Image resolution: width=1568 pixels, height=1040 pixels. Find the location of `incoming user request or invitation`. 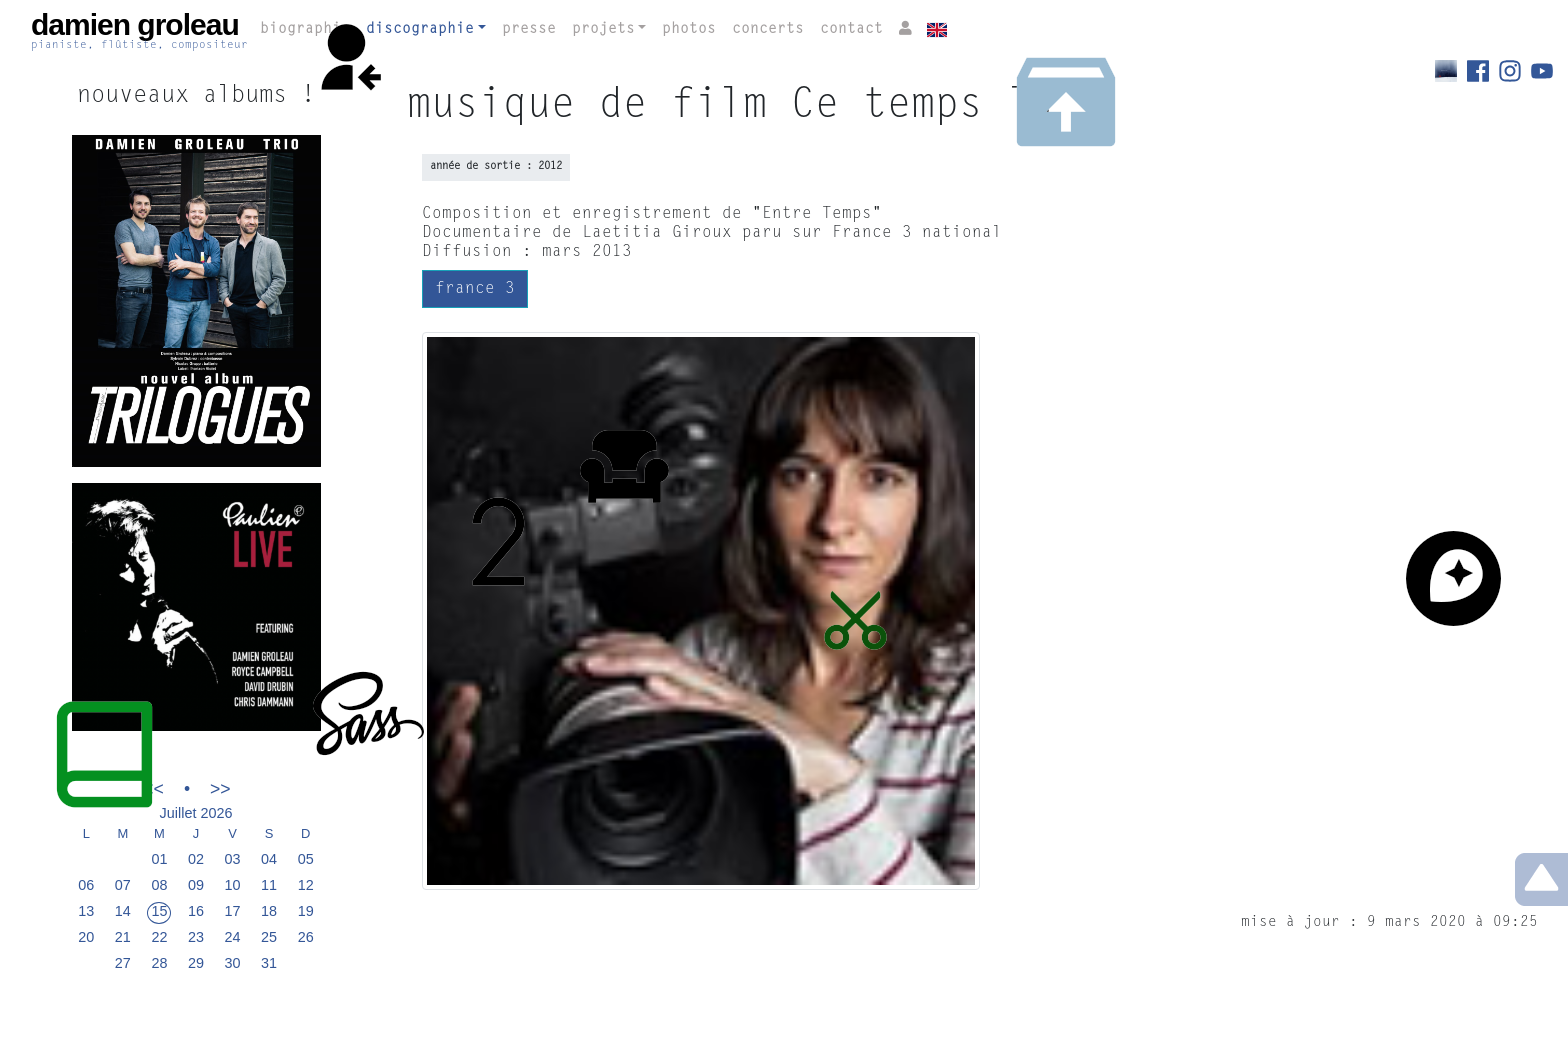

incoming user request or invitation is located at coordinates (346, 58).